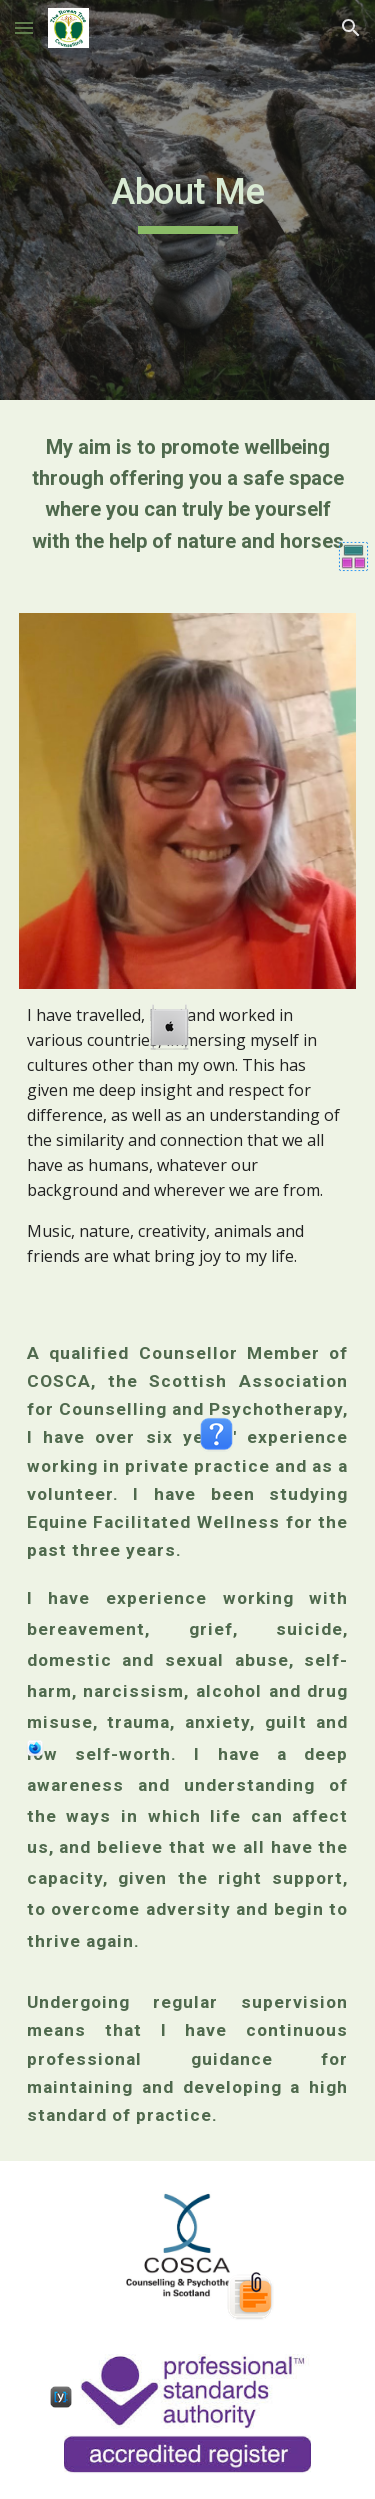 This screenshot has width=375, height=2499. Describe the element at coordinates (169, 1027) in the screenshot. I see `mac pro desktop computer` at that location.